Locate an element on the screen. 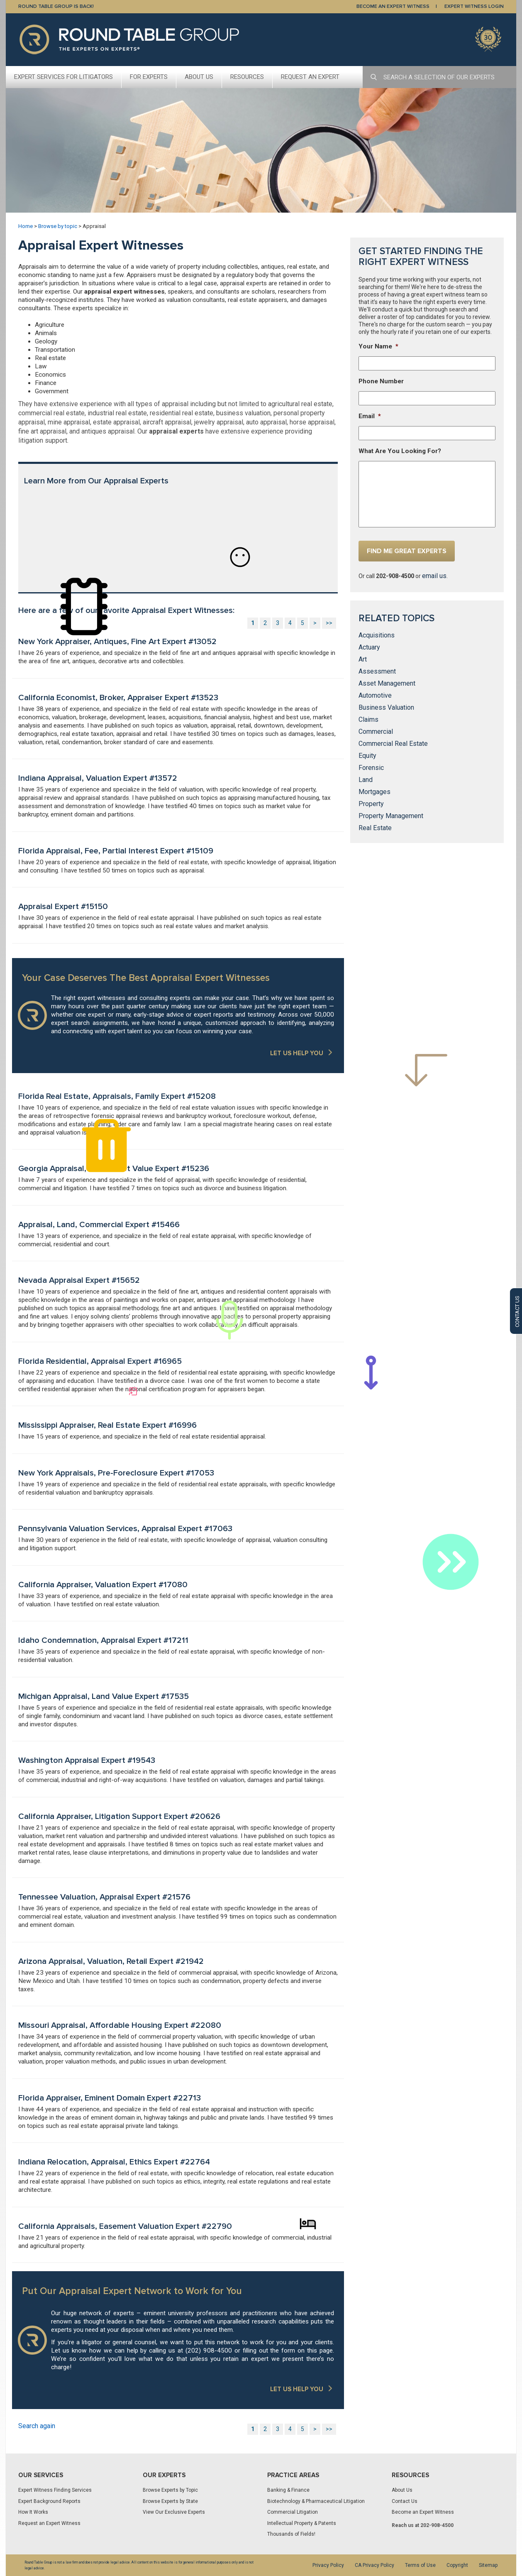  add a reaction or emoji is located at coordinates (240, 557).